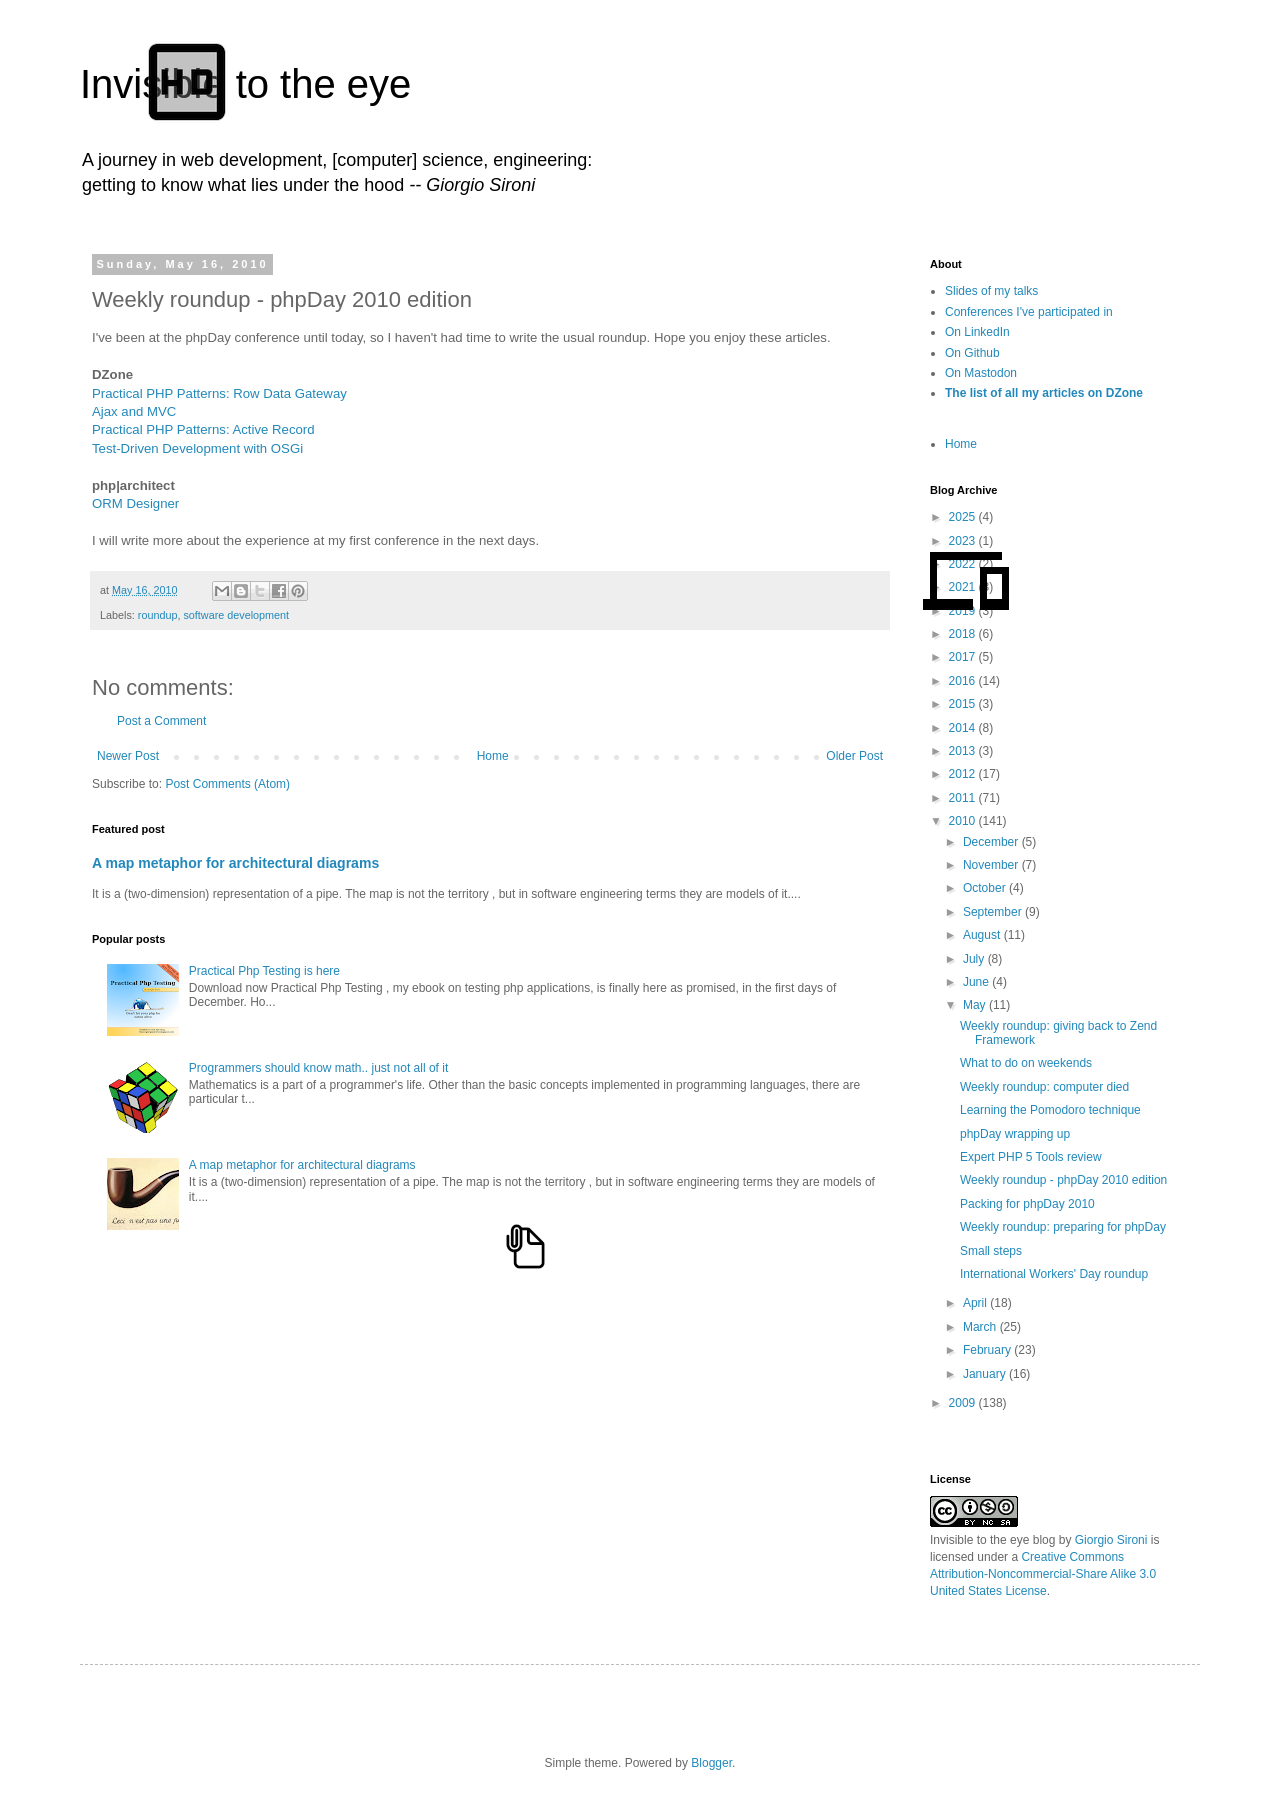 The height and width of the screenshot is (1811, 1280). What do you see at coordinates (187, 82) in the screenshot?
I see `indicates high definition video quality is available` at bounding box center [187, 82].